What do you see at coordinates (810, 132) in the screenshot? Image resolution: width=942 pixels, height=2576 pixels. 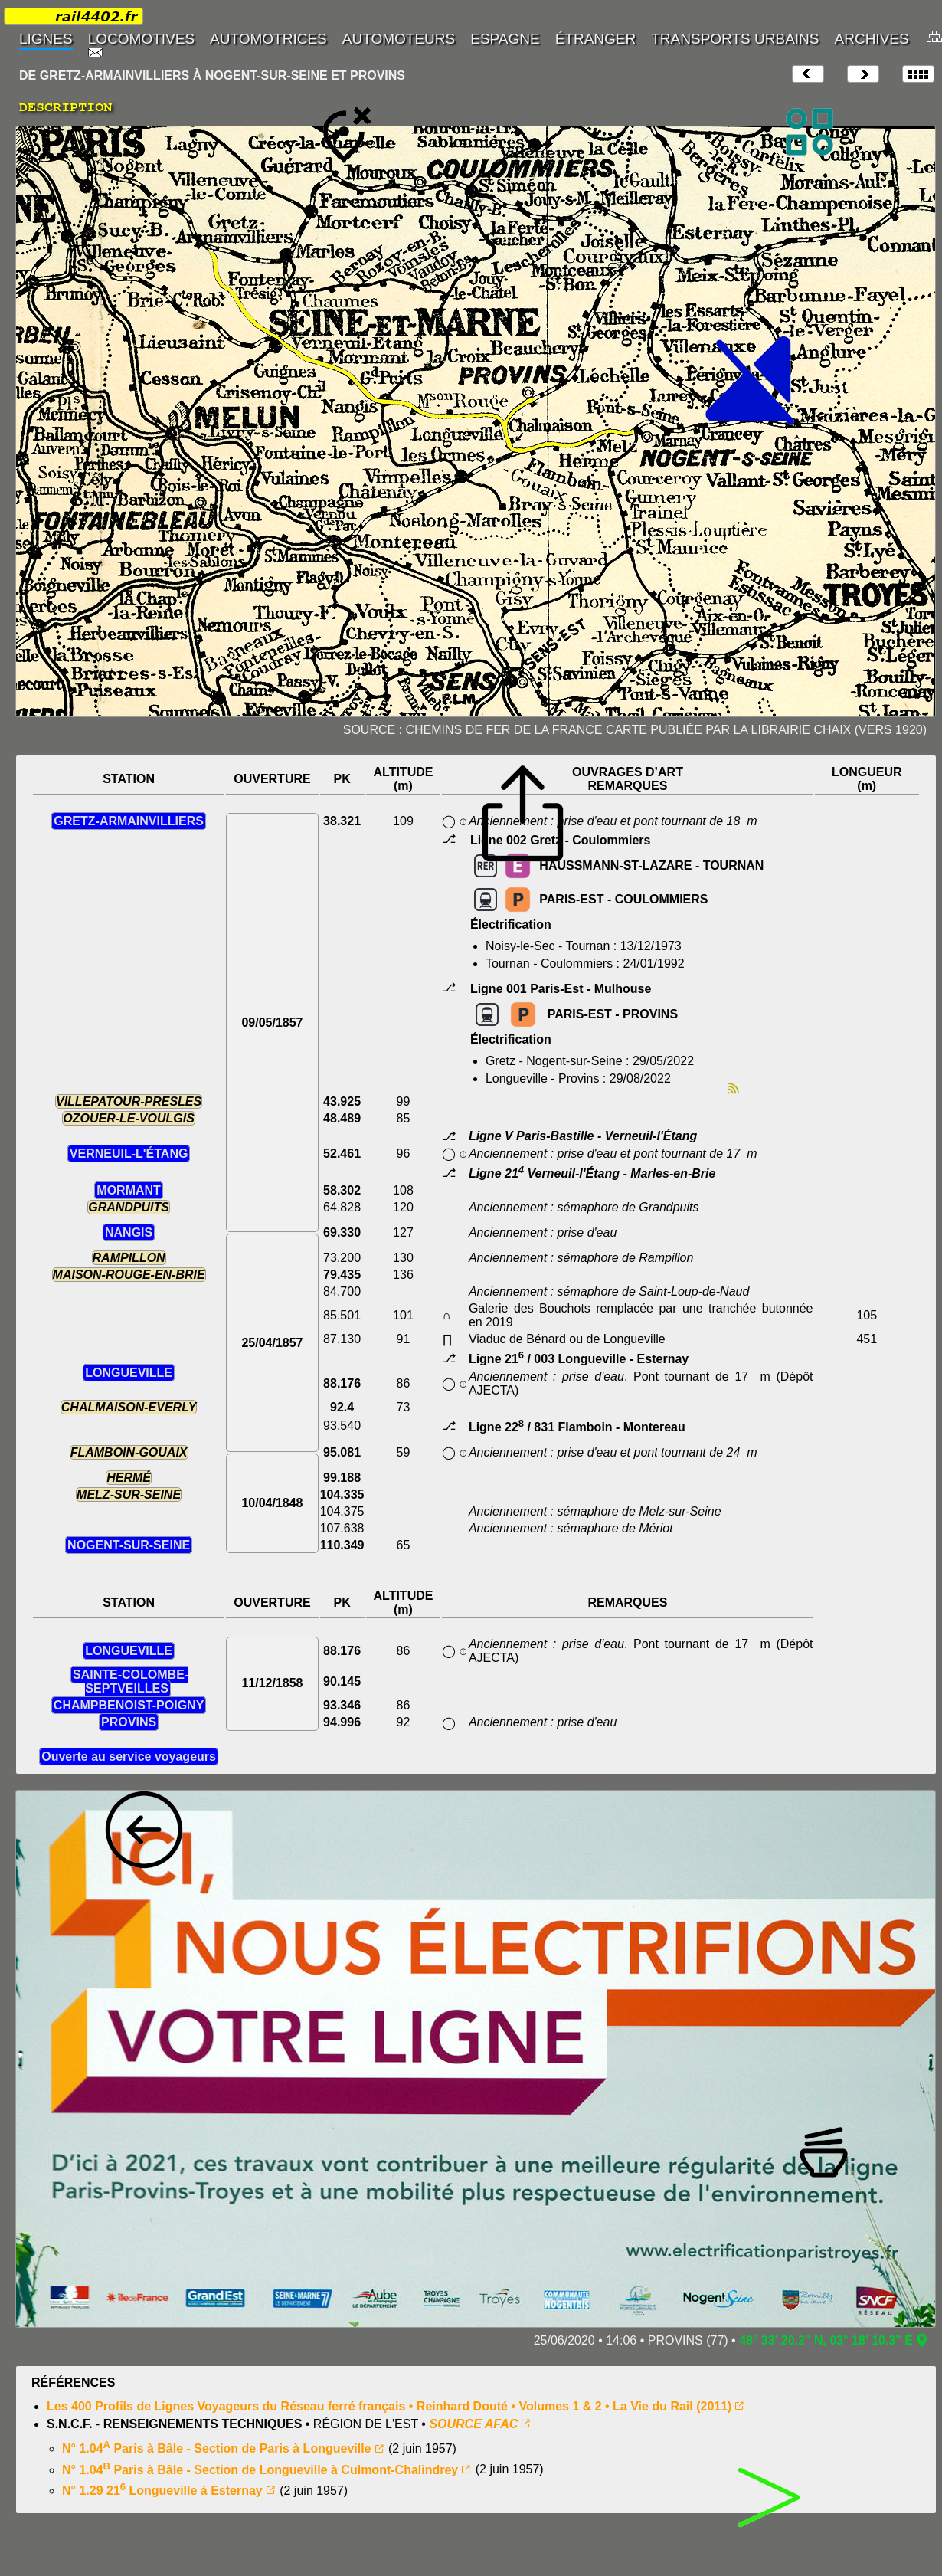 I see `browse categories or sections` at bounding box center [810, 132].